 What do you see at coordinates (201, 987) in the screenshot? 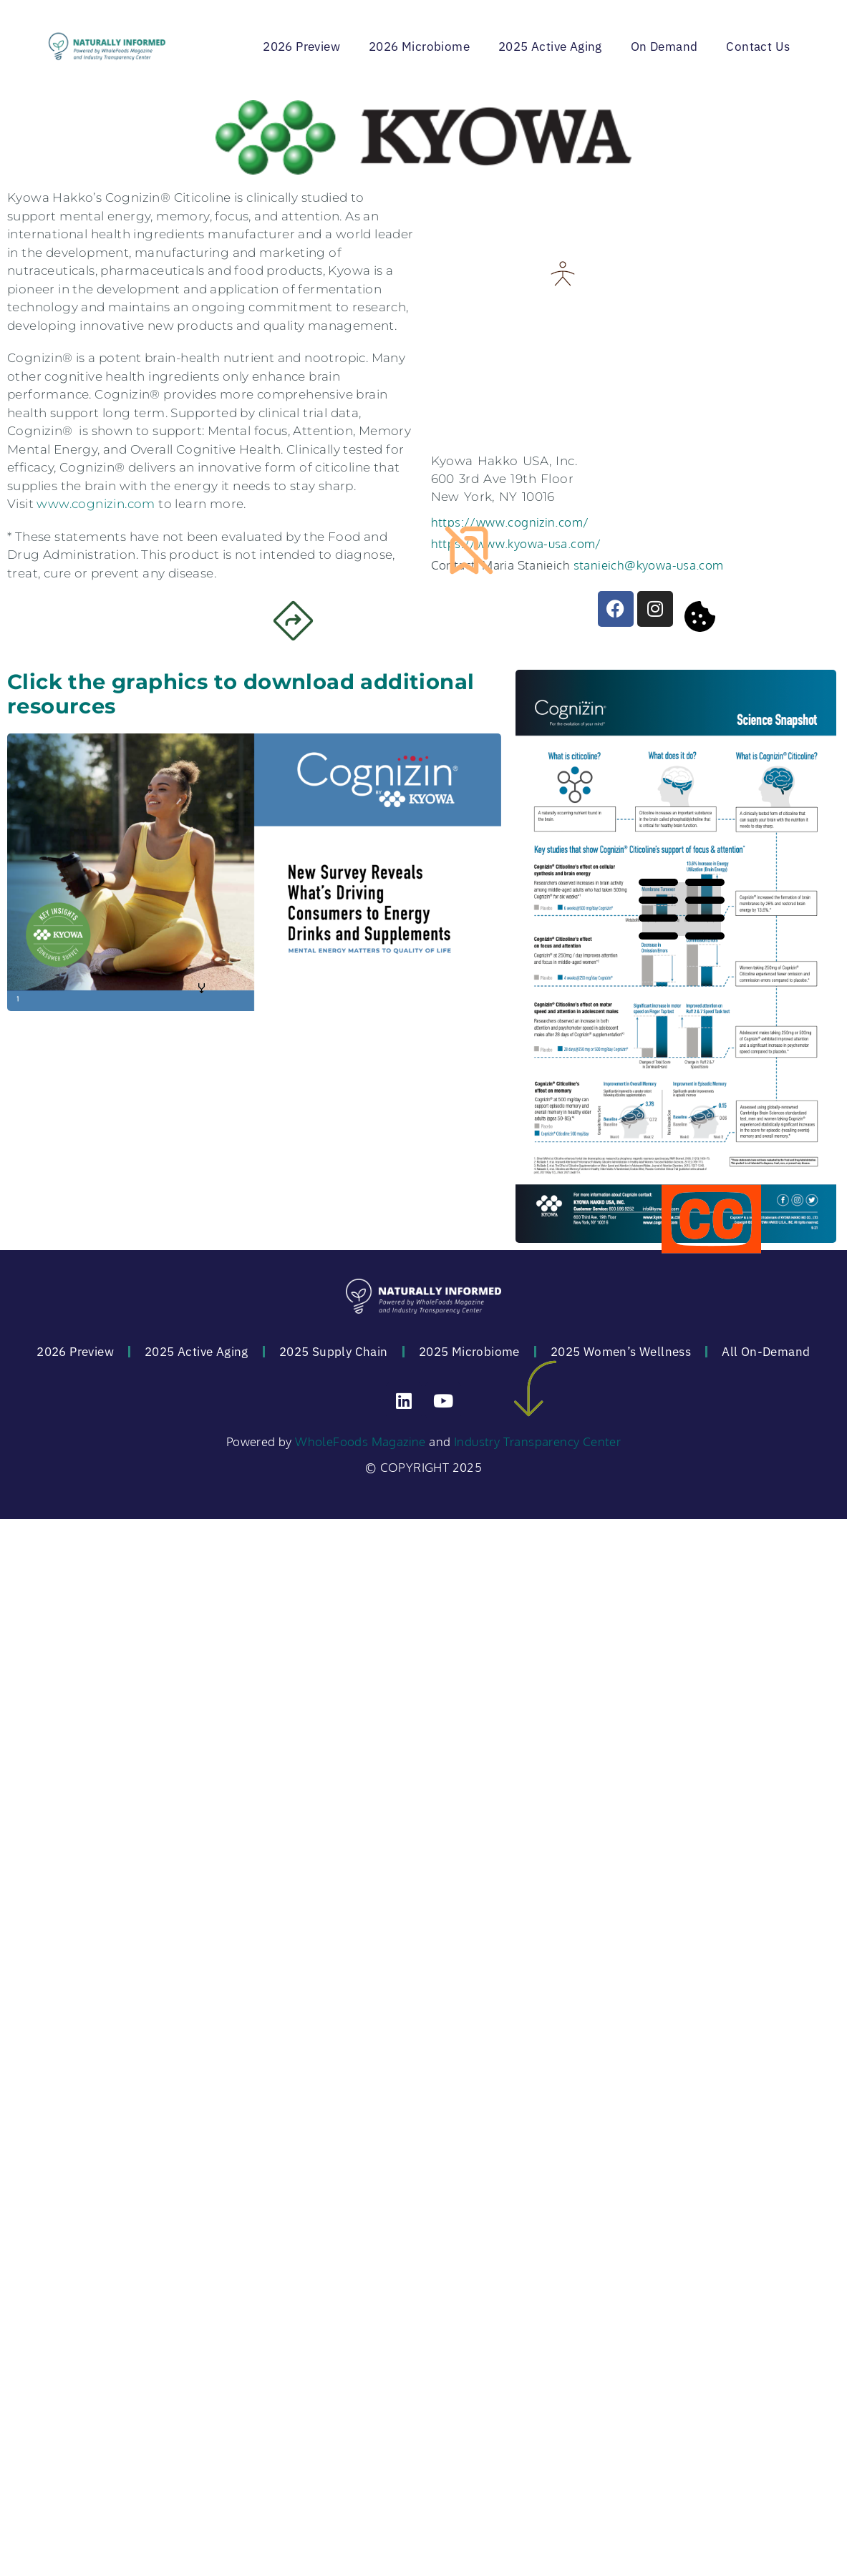
I see `merge branches or items together` at bounding box center [201, 987].